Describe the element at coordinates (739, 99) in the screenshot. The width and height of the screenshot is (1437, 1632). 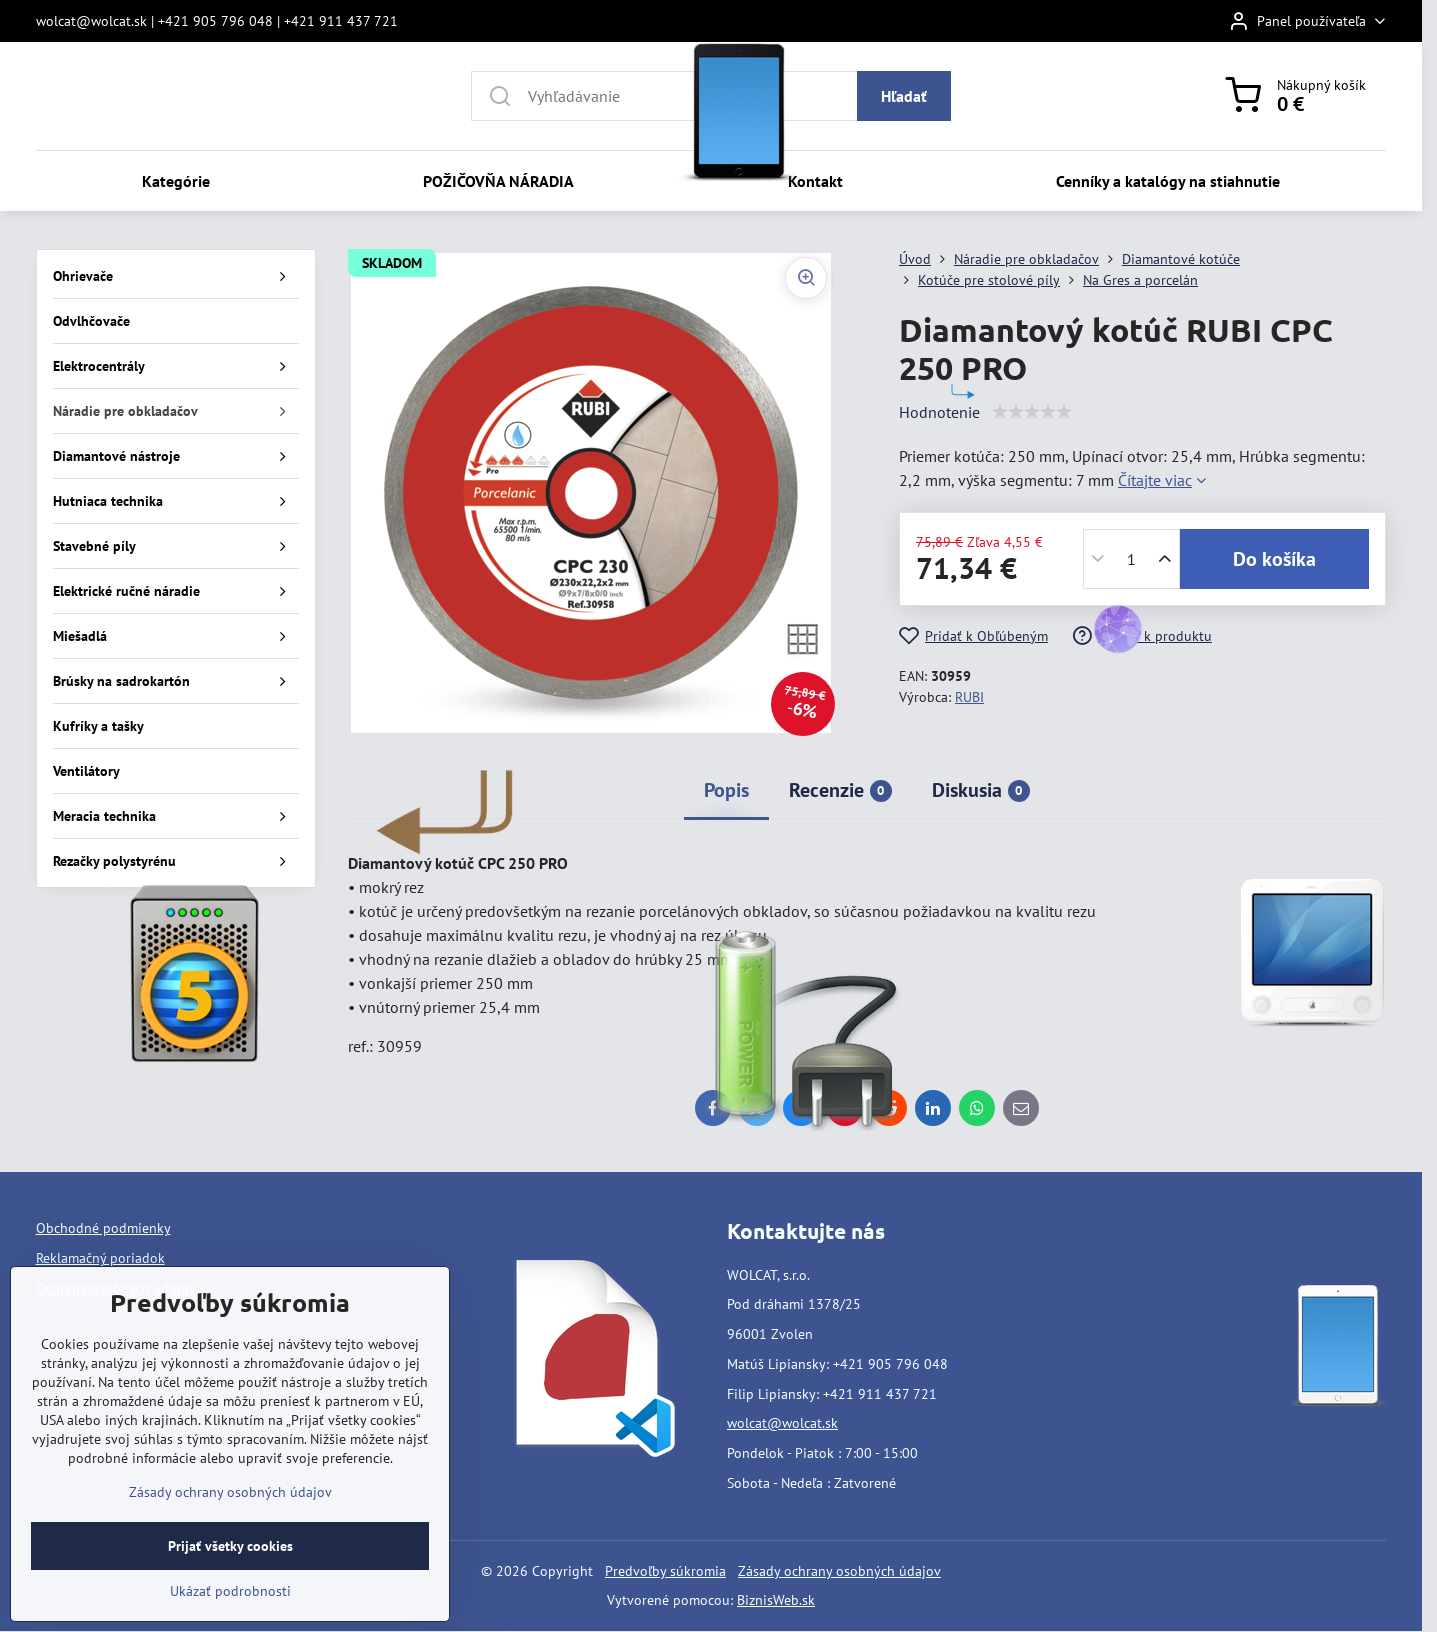
I see `iPad mini device connected to your system` at that location.